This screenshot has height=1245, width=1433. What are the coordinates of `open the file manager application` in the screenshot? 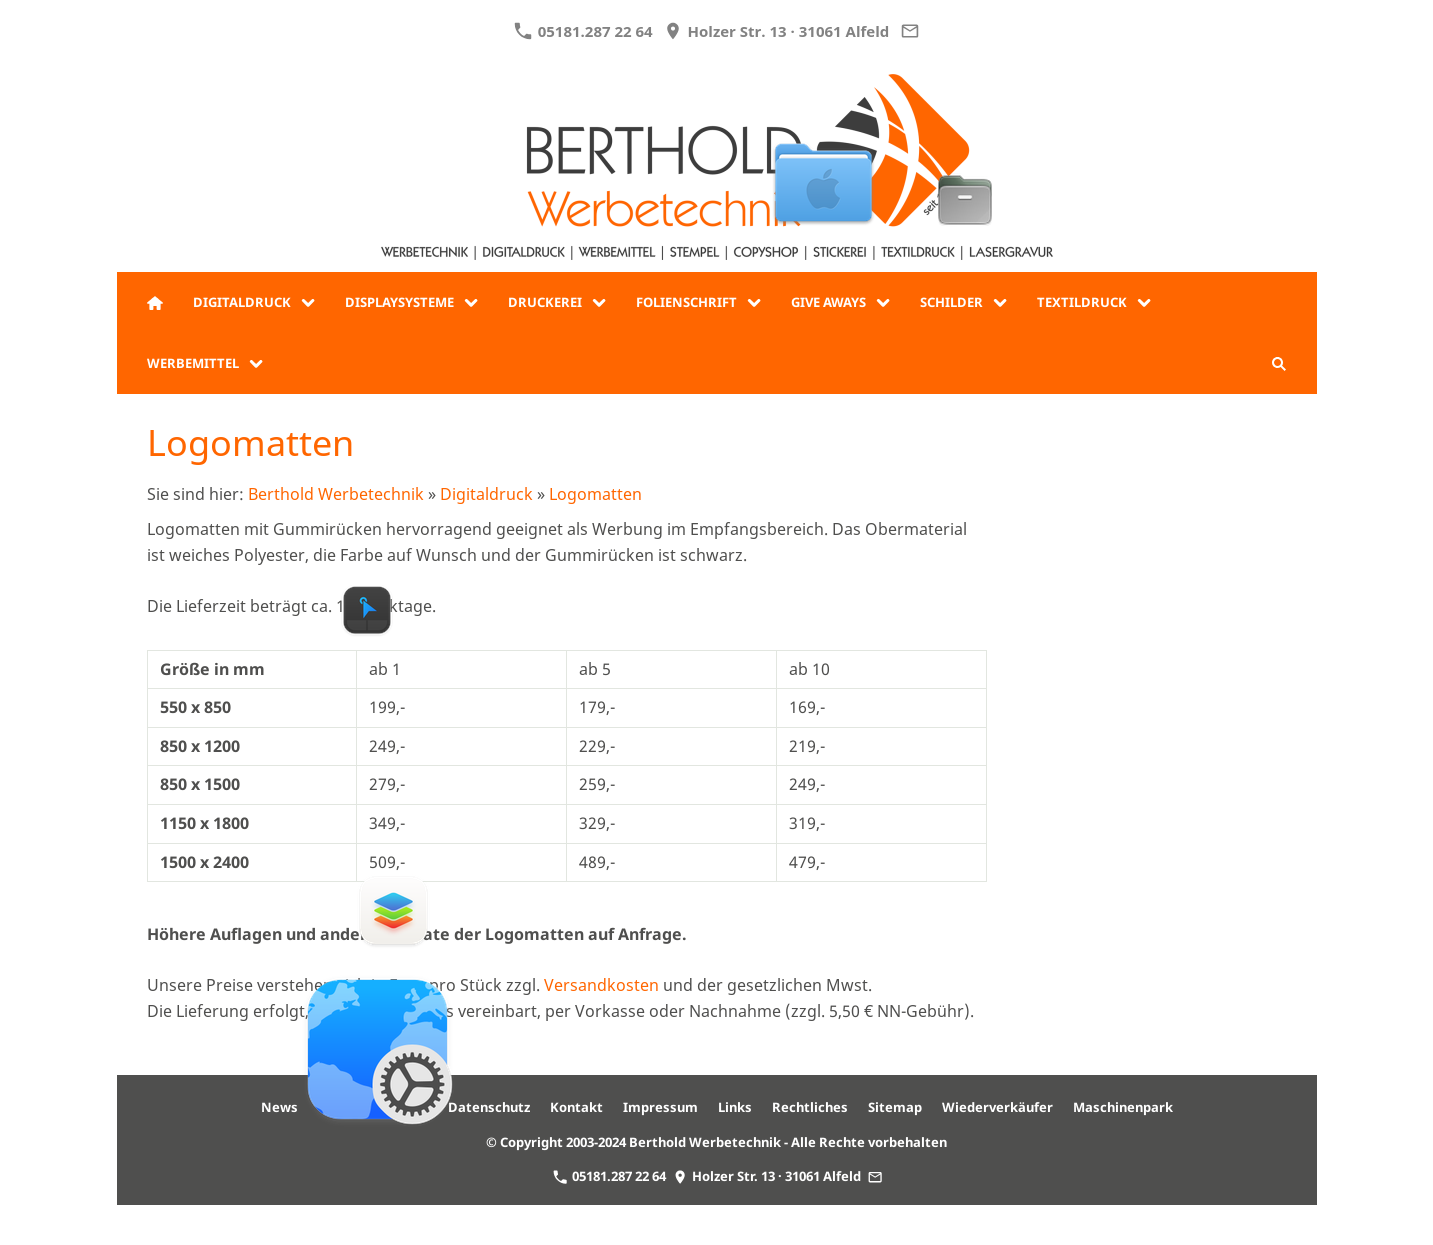 It's located at (965, 200).